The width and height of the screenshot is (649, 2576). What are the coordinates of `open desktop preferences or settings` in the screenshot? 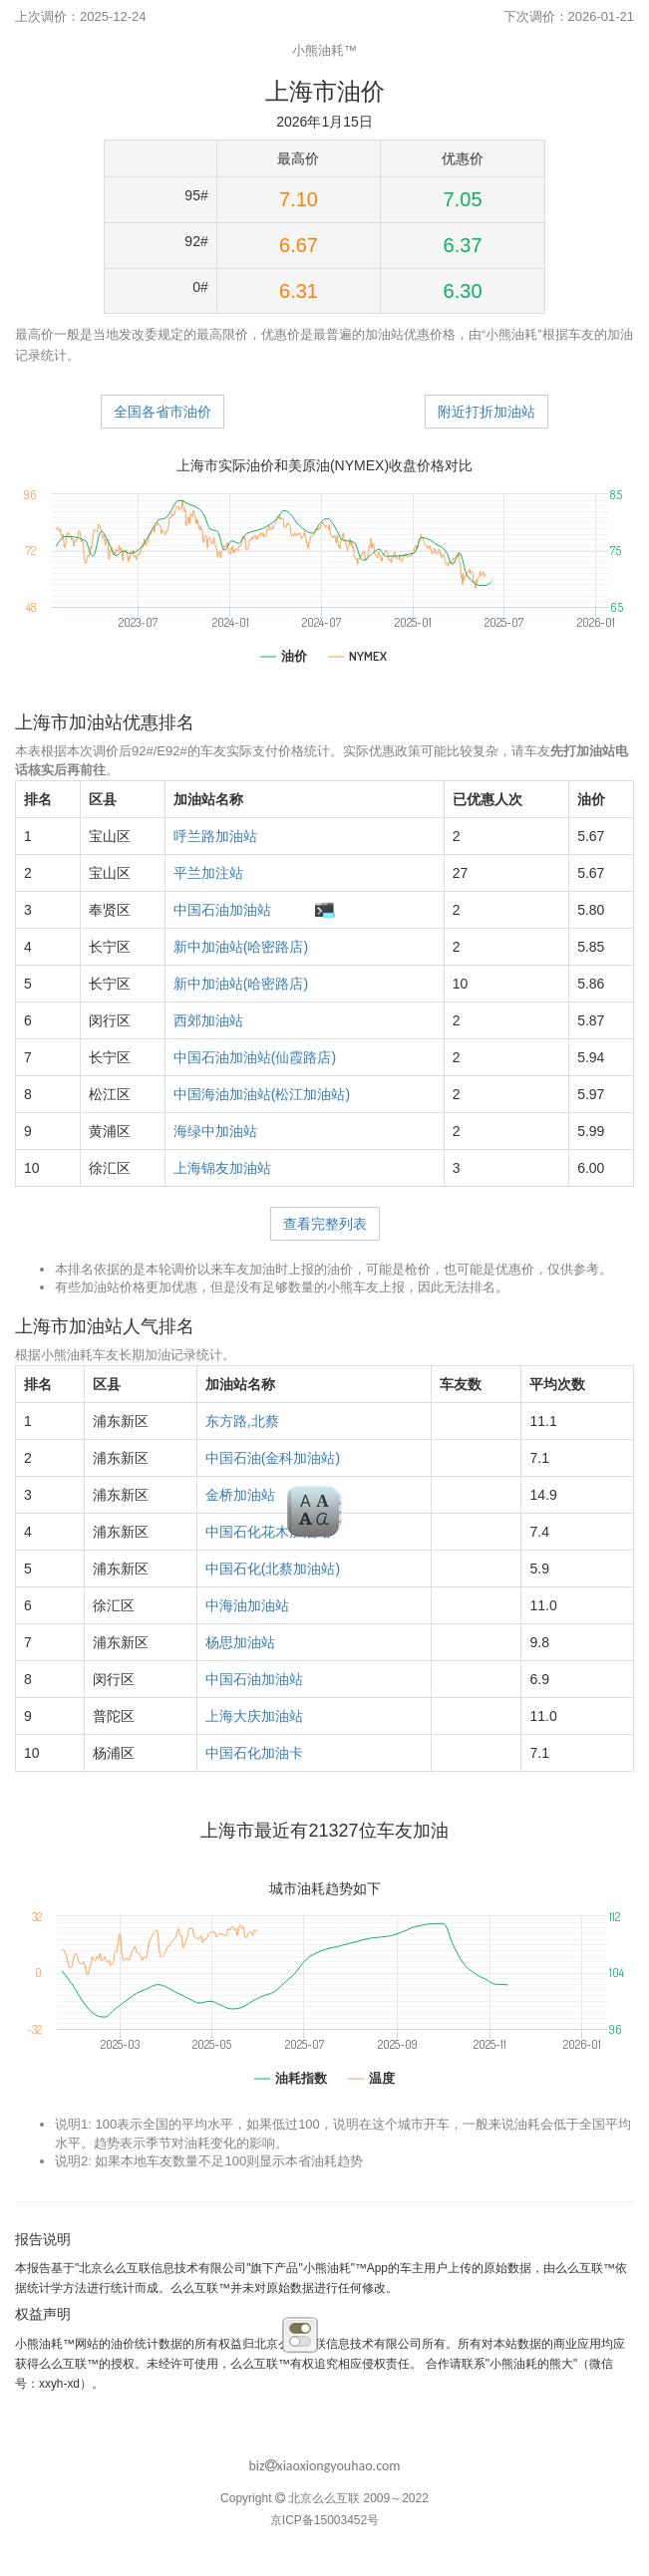 It's located at (300, 2335).